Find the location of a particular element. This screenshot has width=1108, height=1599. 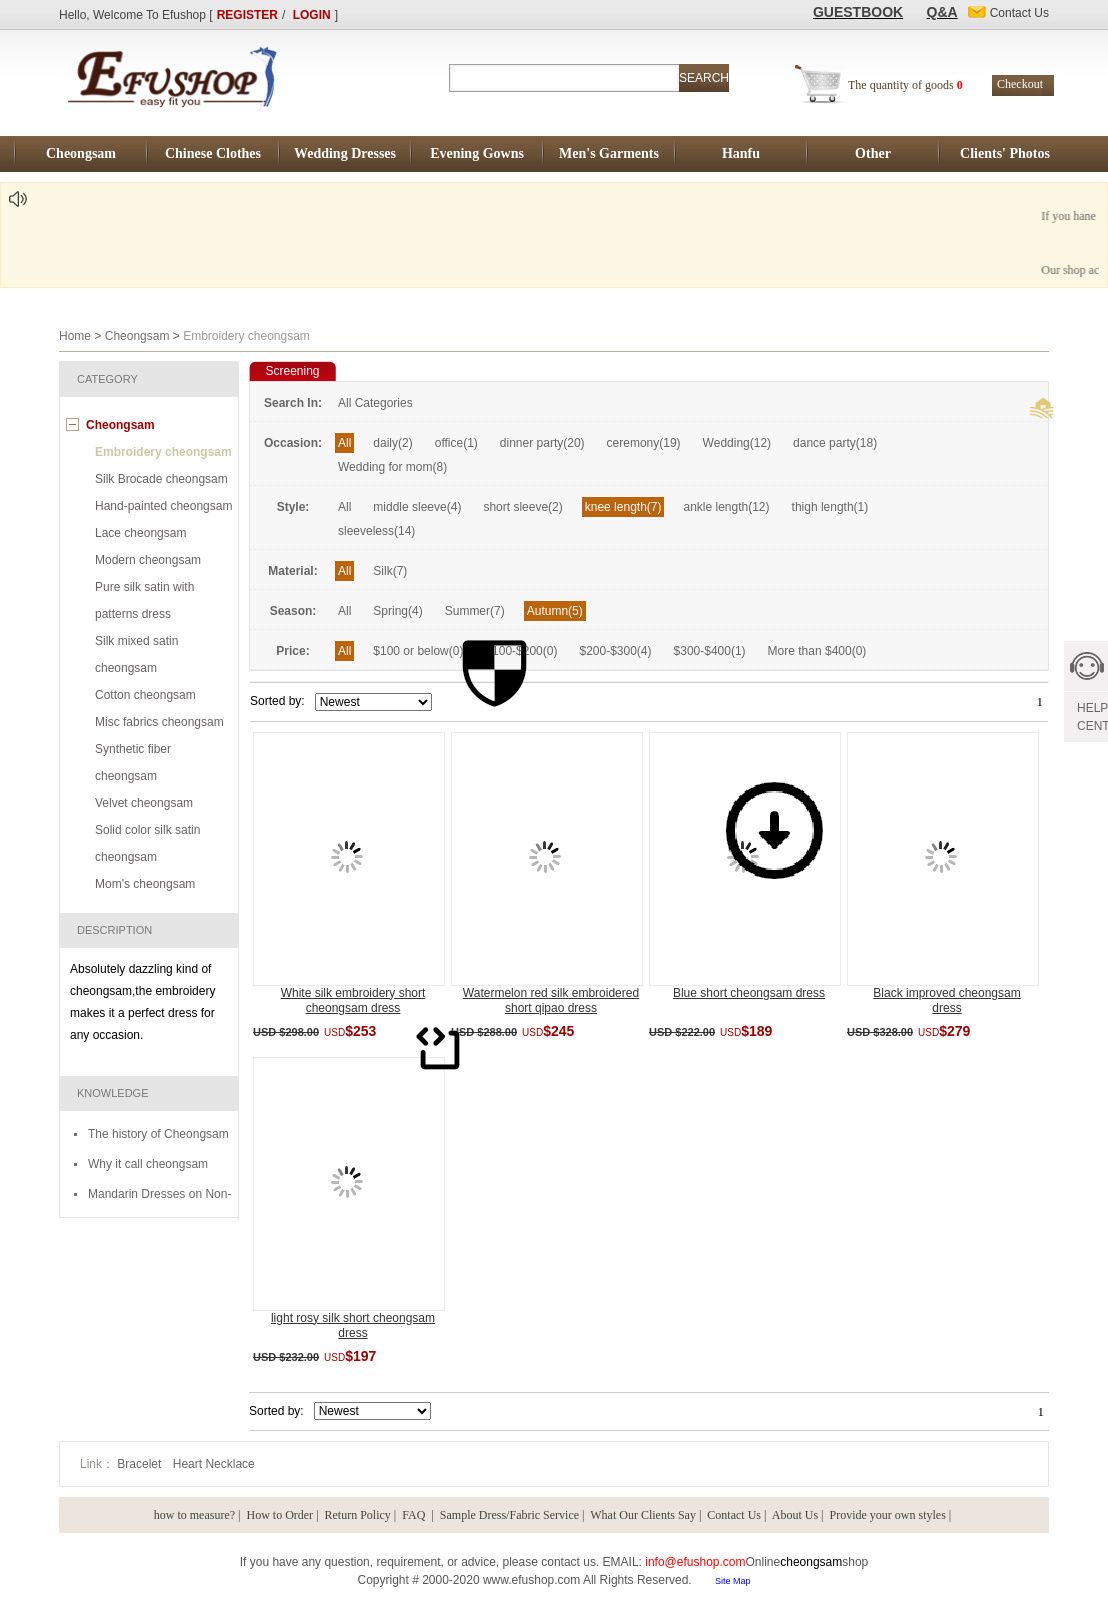

insert a code block or snippet is located at coordinates (440, 1050).